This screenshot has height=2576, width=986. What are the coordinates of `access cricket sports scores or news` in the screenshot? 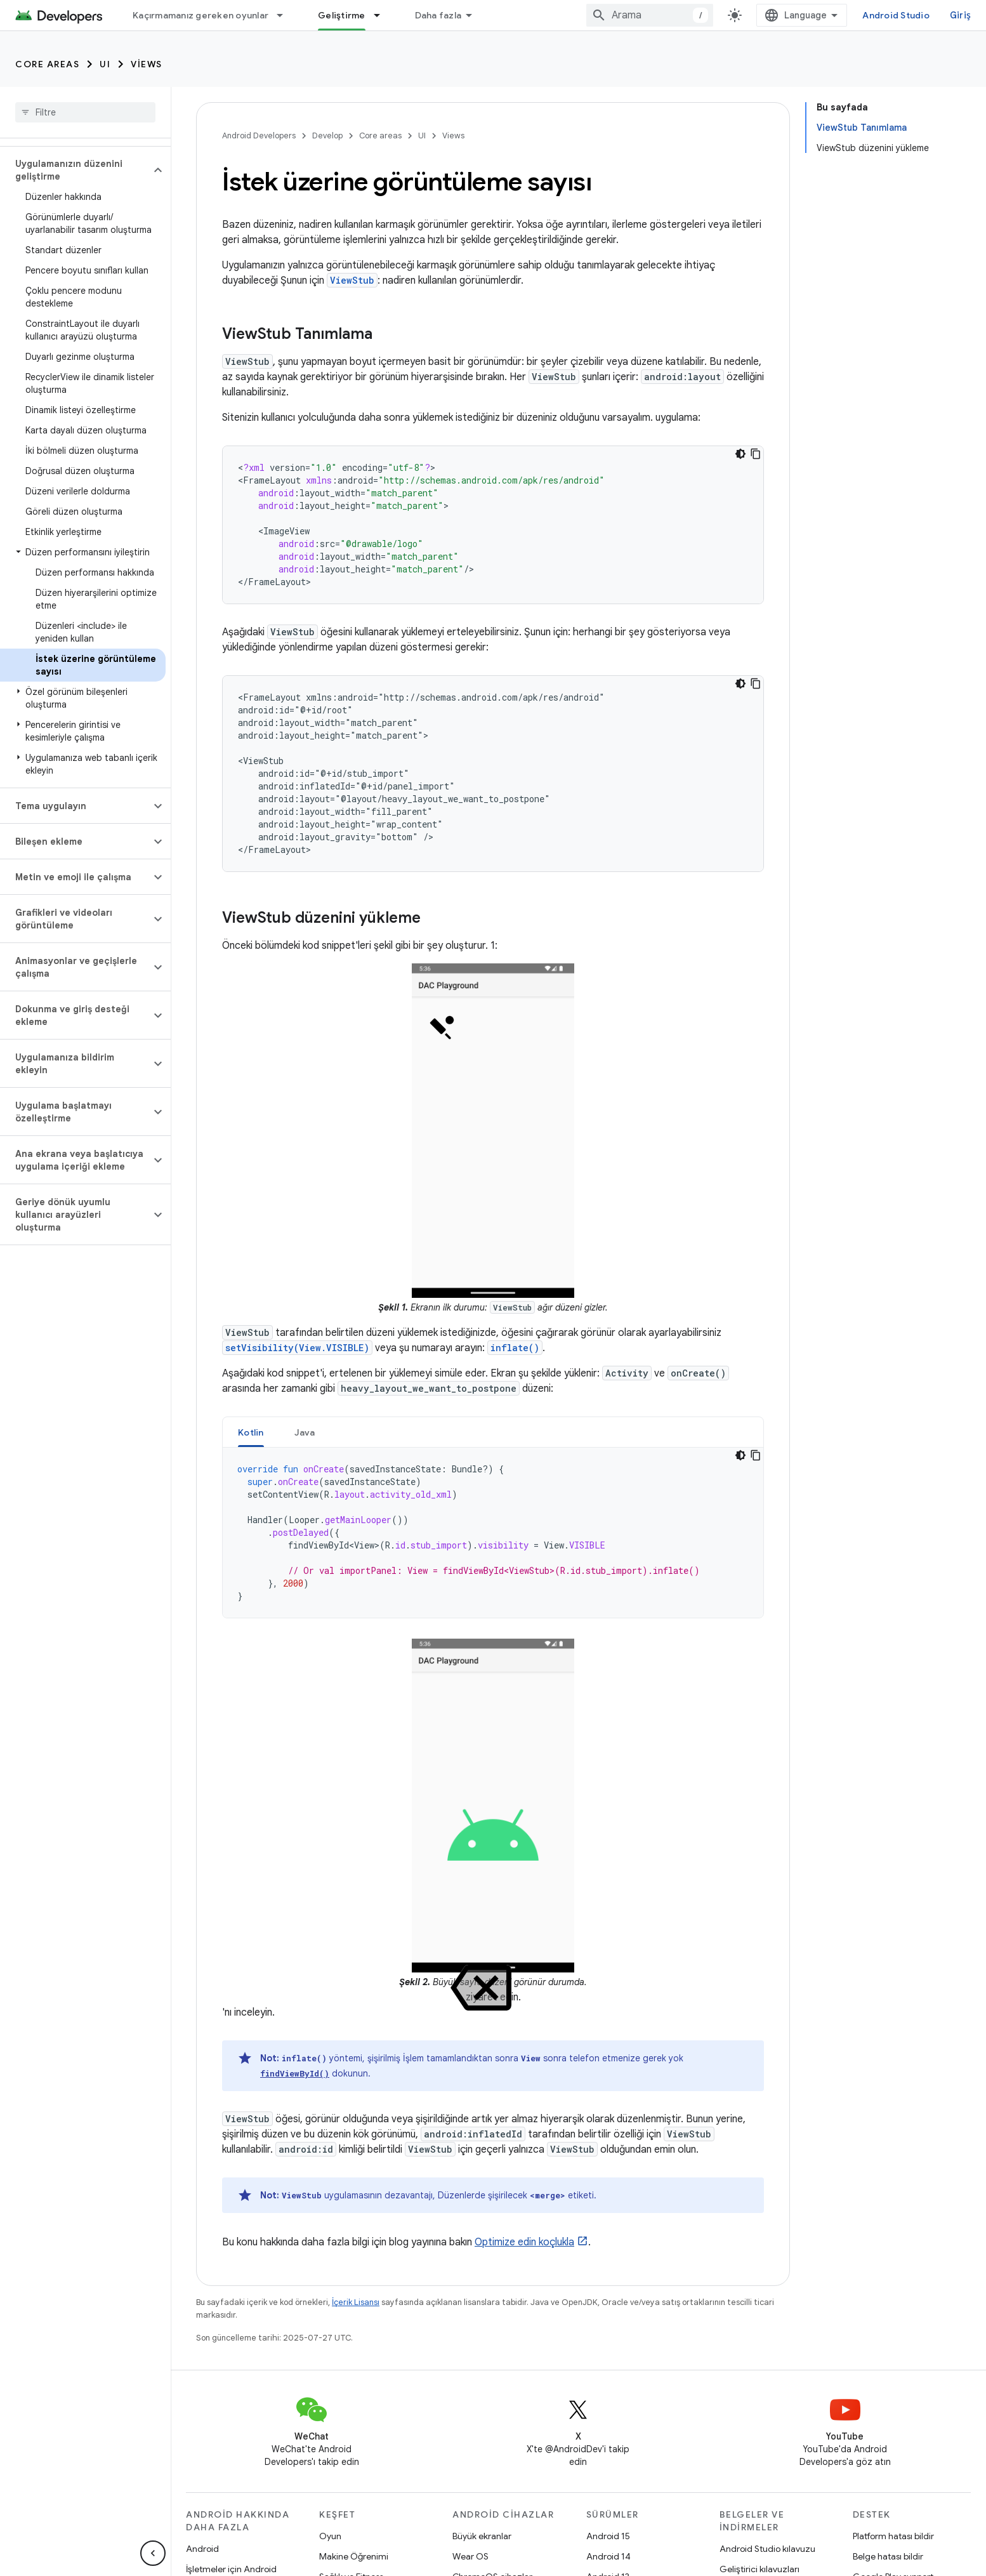 It's located at (442, 1027).